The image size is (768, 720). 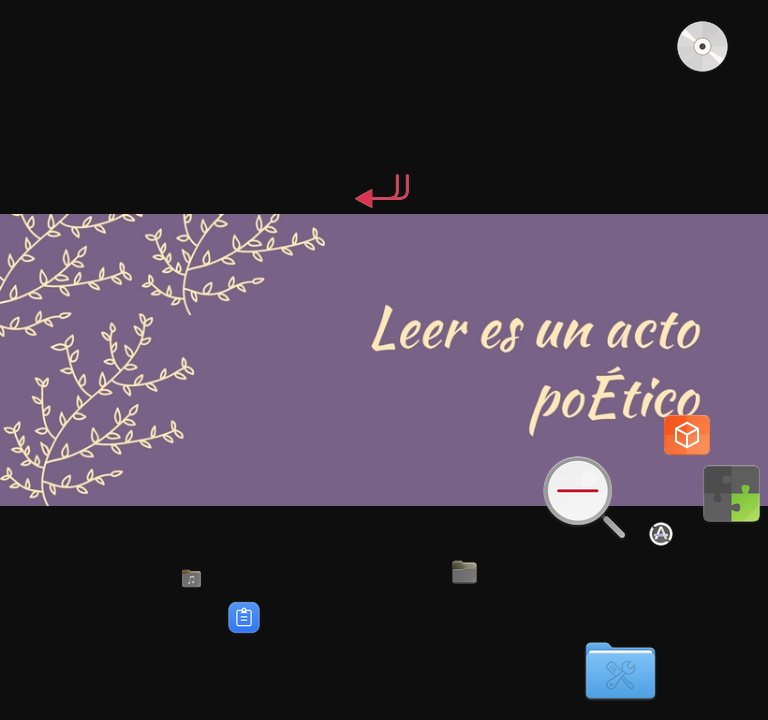 What do you see at coordinates (583, 496) in the screenshot?
I see `zoom out to see more content` at bounding box center [583, 496].